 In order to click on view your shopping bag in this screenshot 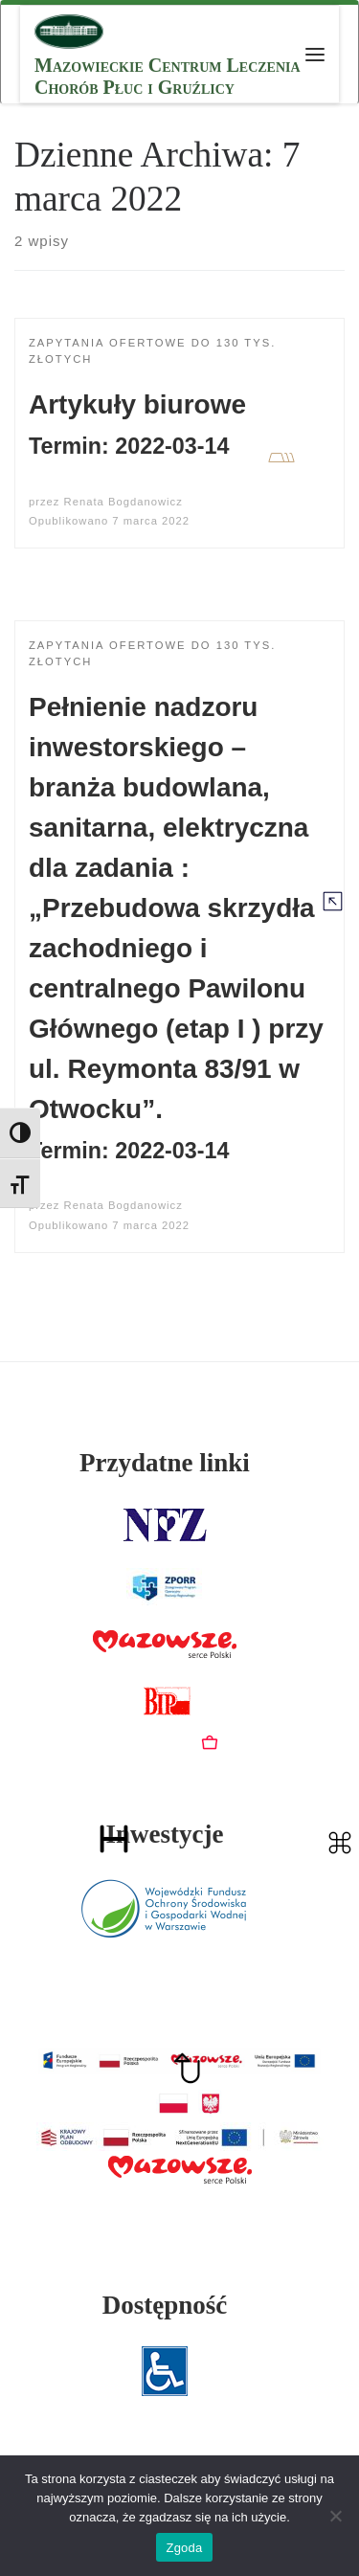, I will do `click(210, 1743)`.